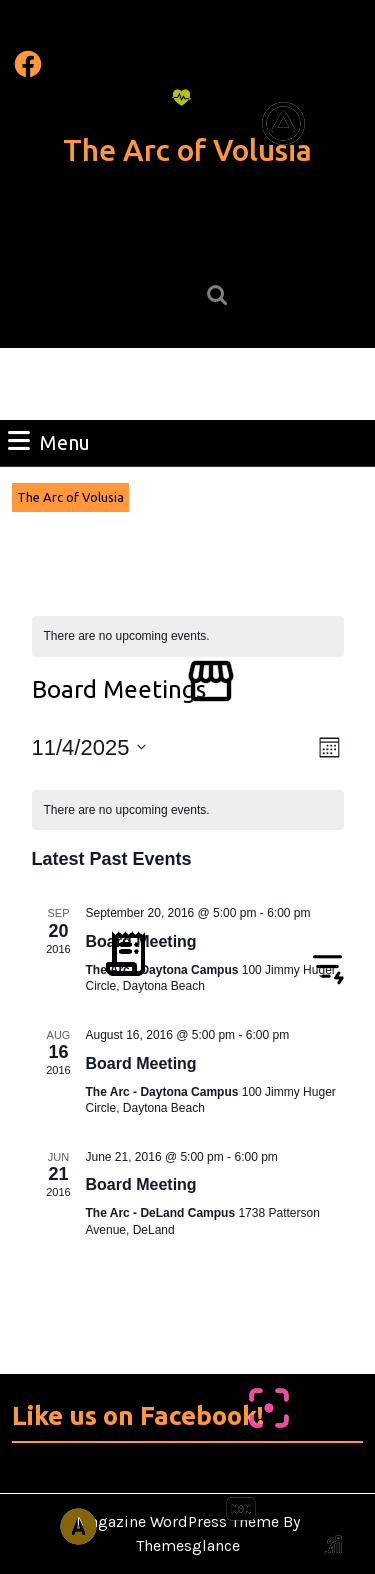 The image size is (375, 1574). What do you see at coordinates (181, 97) in the screenshot?
I see `view fitness or health tracking data` at bounding box center [181, 97].